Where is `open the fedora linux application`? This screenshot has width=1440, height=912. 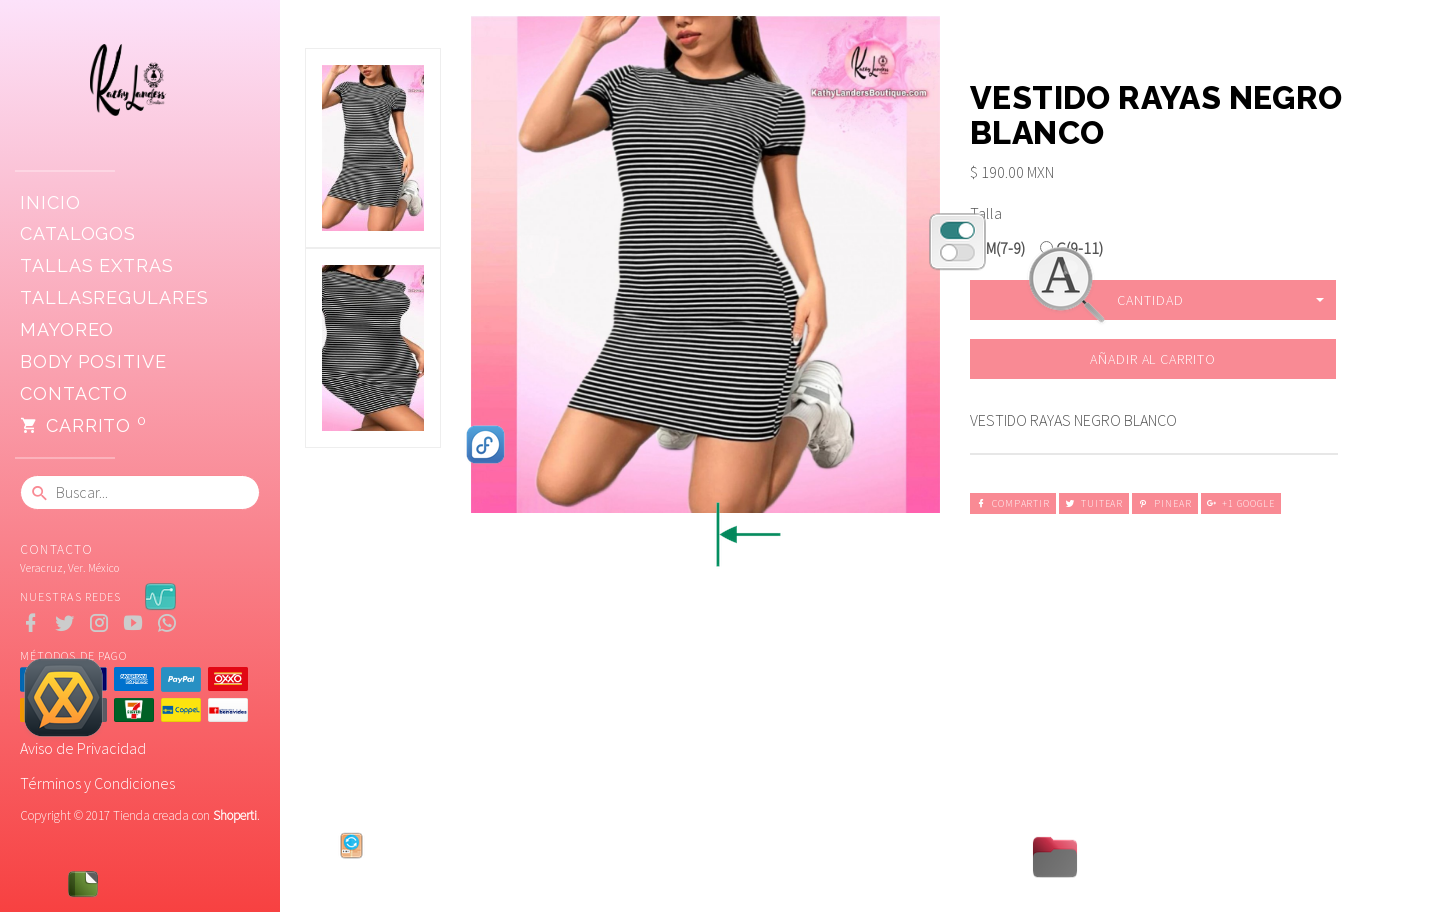 open the fedora linux application is located at coordinates (485, 444).